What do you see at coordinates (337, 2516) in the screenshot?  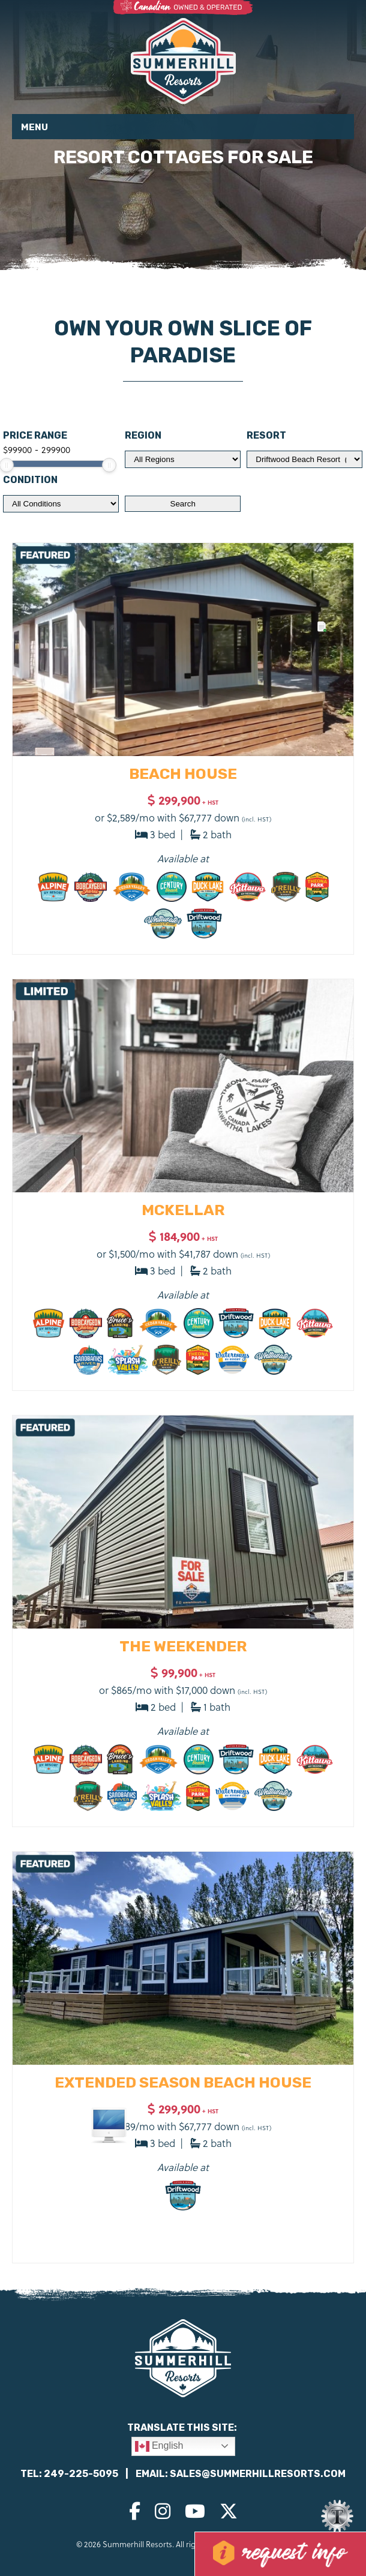 I see `access text behavior settings in iMovie` at bounding box center [337, 2516].